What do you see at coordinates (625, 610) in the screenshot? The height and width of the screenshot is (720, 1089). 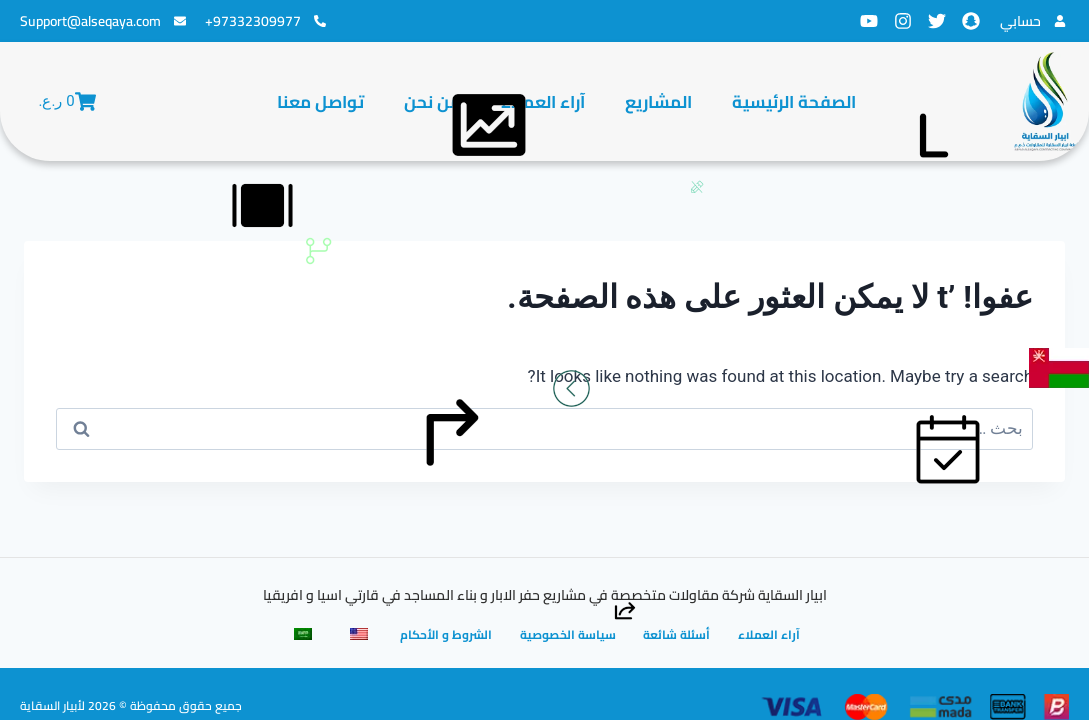 I see `share this content` at bounding box center [625, 610].